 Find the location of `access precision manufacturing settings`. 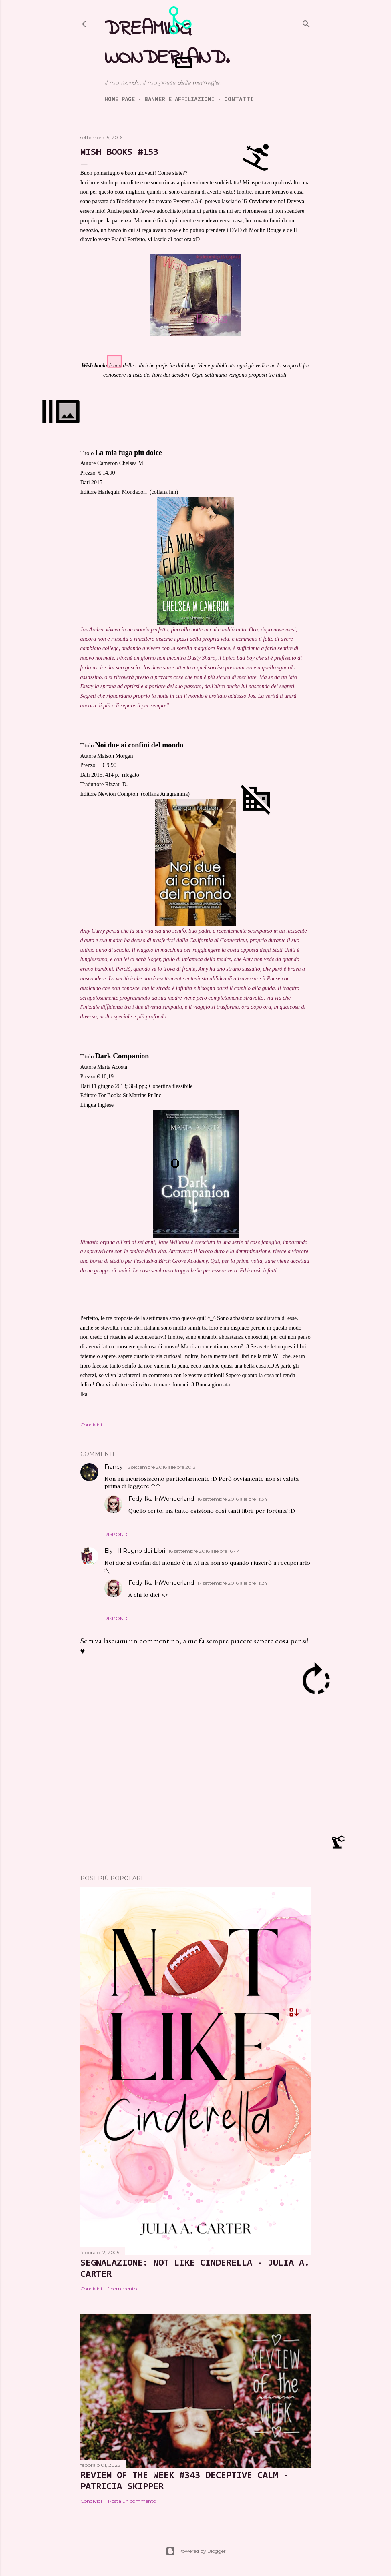

access precision manufacturing settings is located at coordinates (338, 1842).